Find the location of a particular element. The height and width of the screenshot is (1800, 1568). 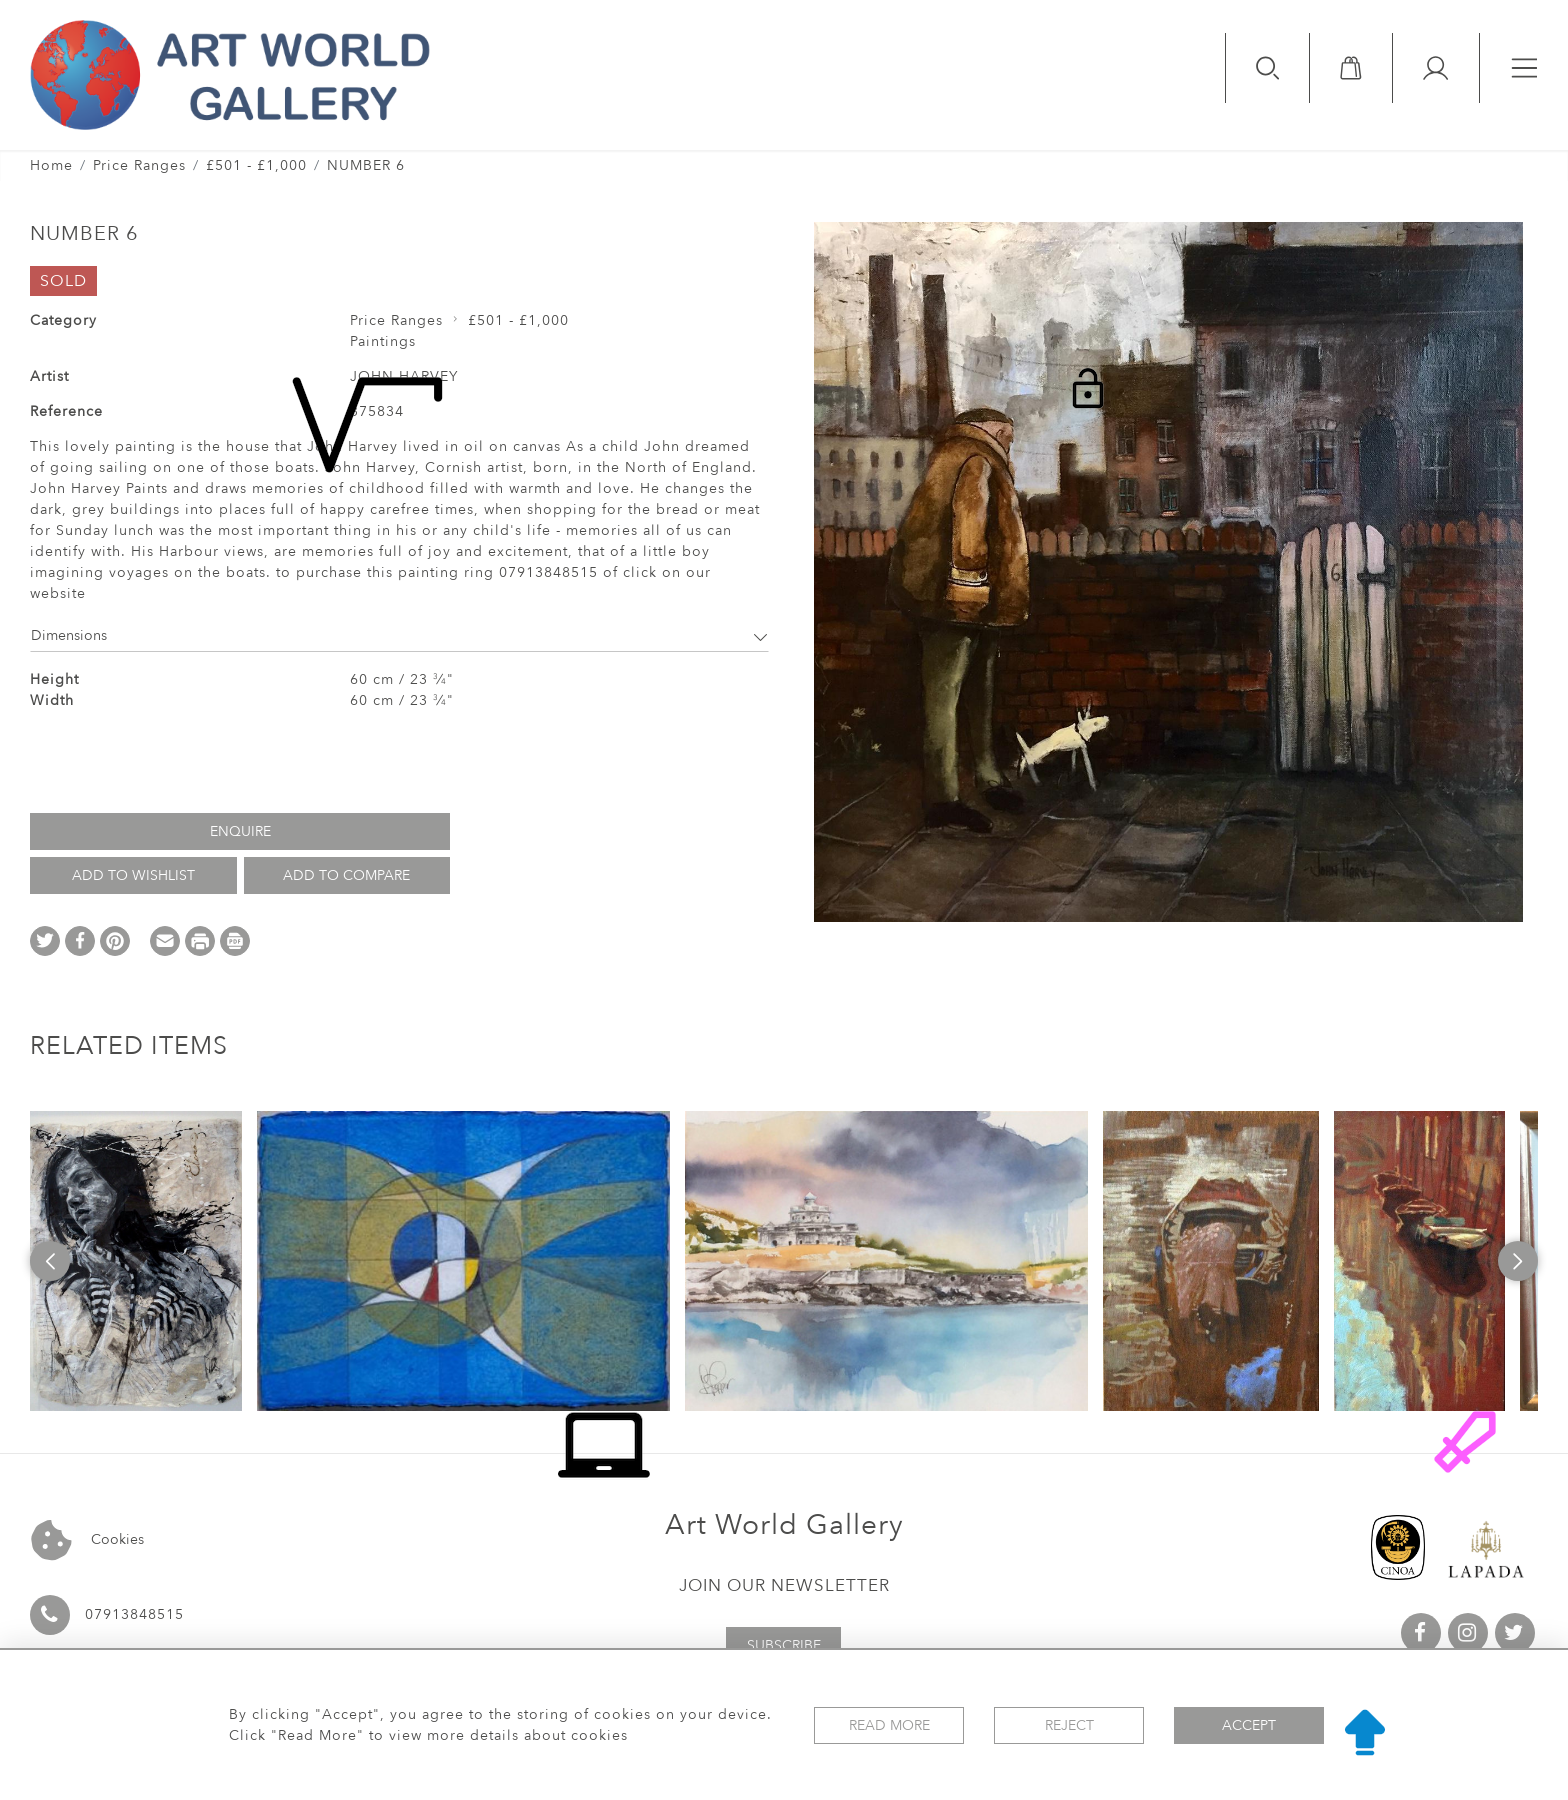

access combat or battle features is located at coordinates (1465, 1442).